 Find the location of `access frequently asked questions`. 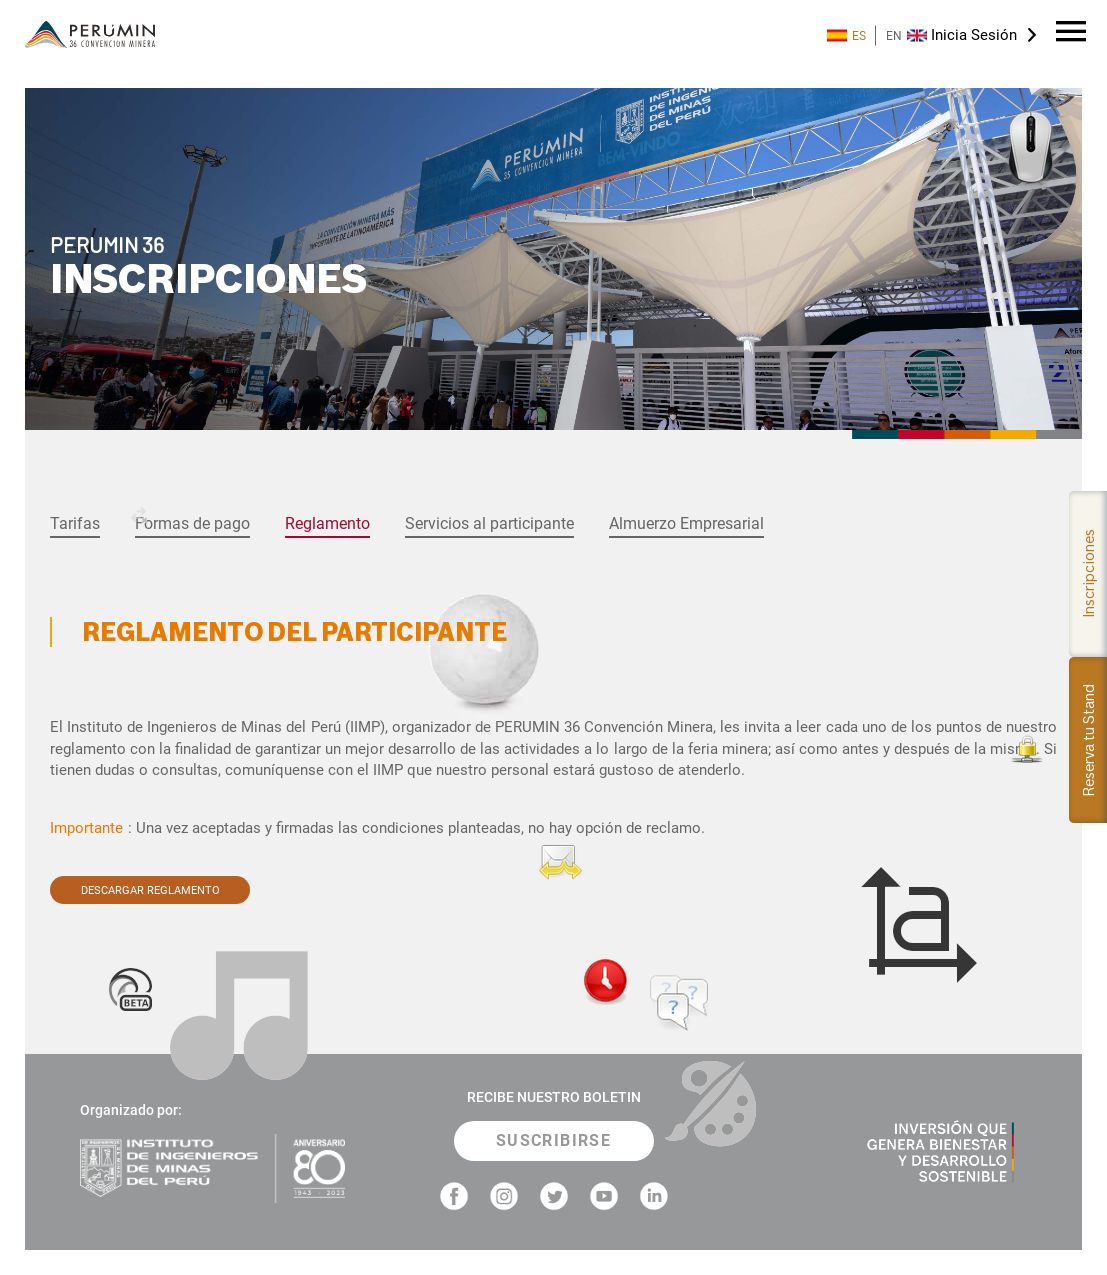

access frequently asked questions is located at coordinates (679, 1003).